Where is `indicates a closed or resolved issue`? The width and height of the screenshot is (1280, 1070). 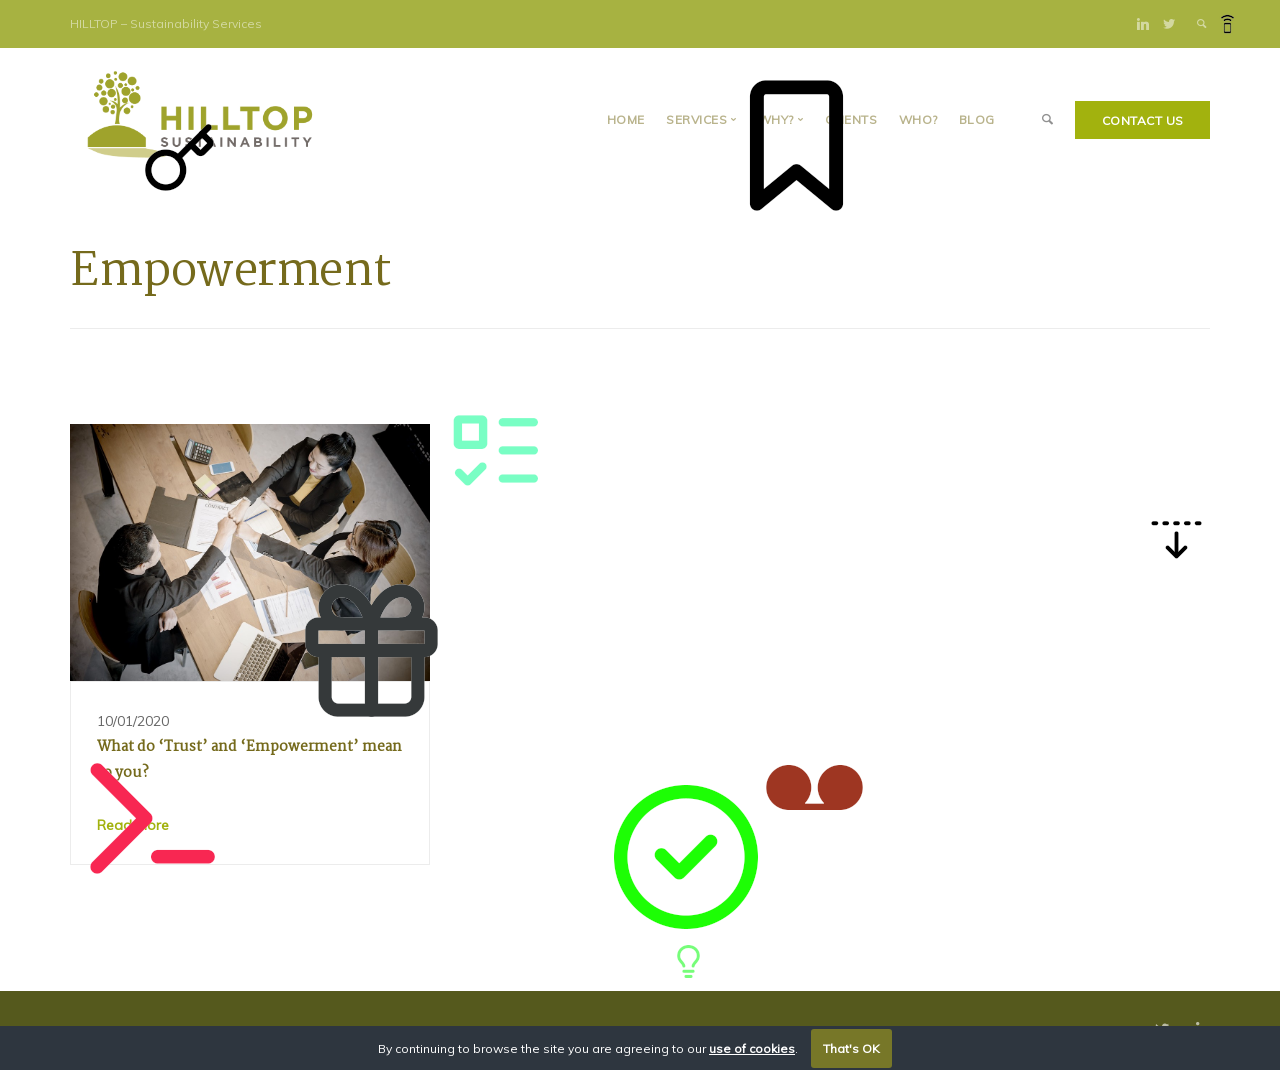
indicates a closed or resolved issue is located at coordinates (686, 857).